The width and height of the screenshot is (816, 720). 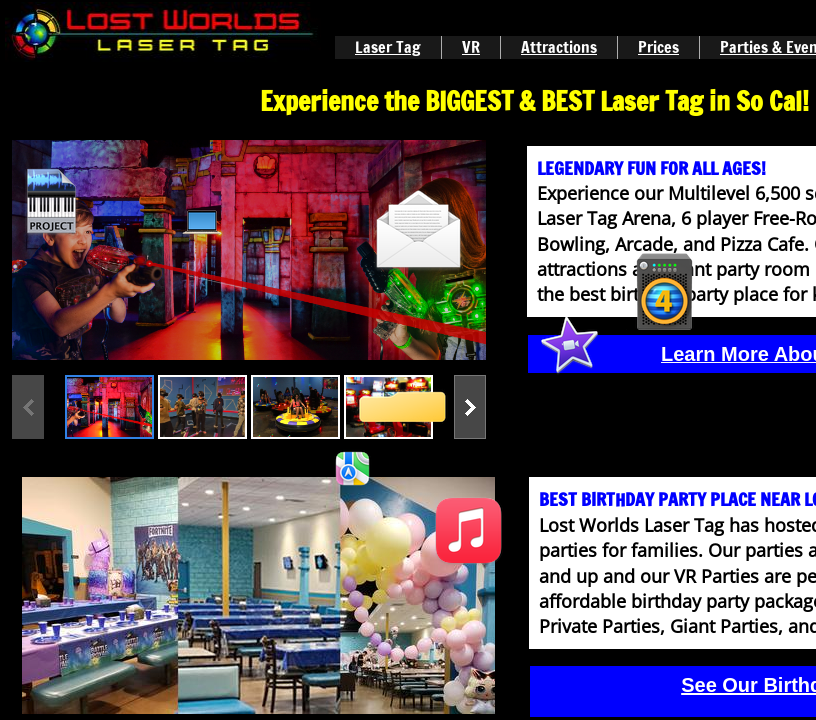 What do you see at coordinates (468, 530) in the screenshot?
I see `open apple music app` at bounding box center [468, 530].